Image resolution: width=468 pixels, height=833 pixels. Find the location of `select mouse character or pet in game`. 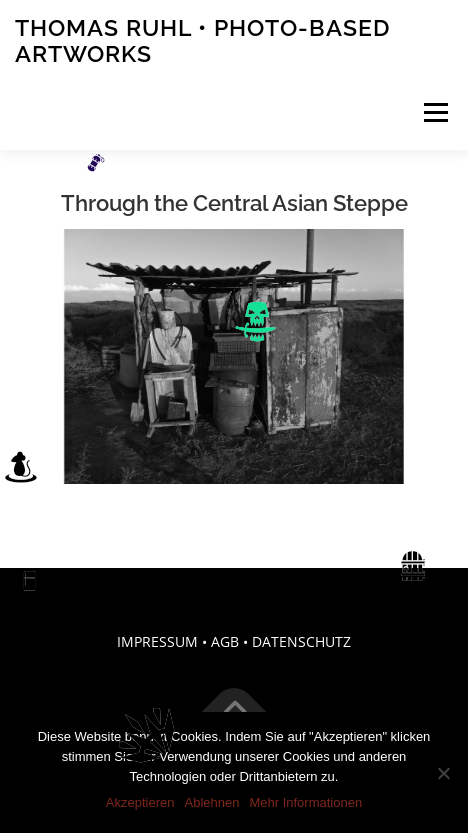

select mouse character or pet in game is located at coordinates (21, 467).